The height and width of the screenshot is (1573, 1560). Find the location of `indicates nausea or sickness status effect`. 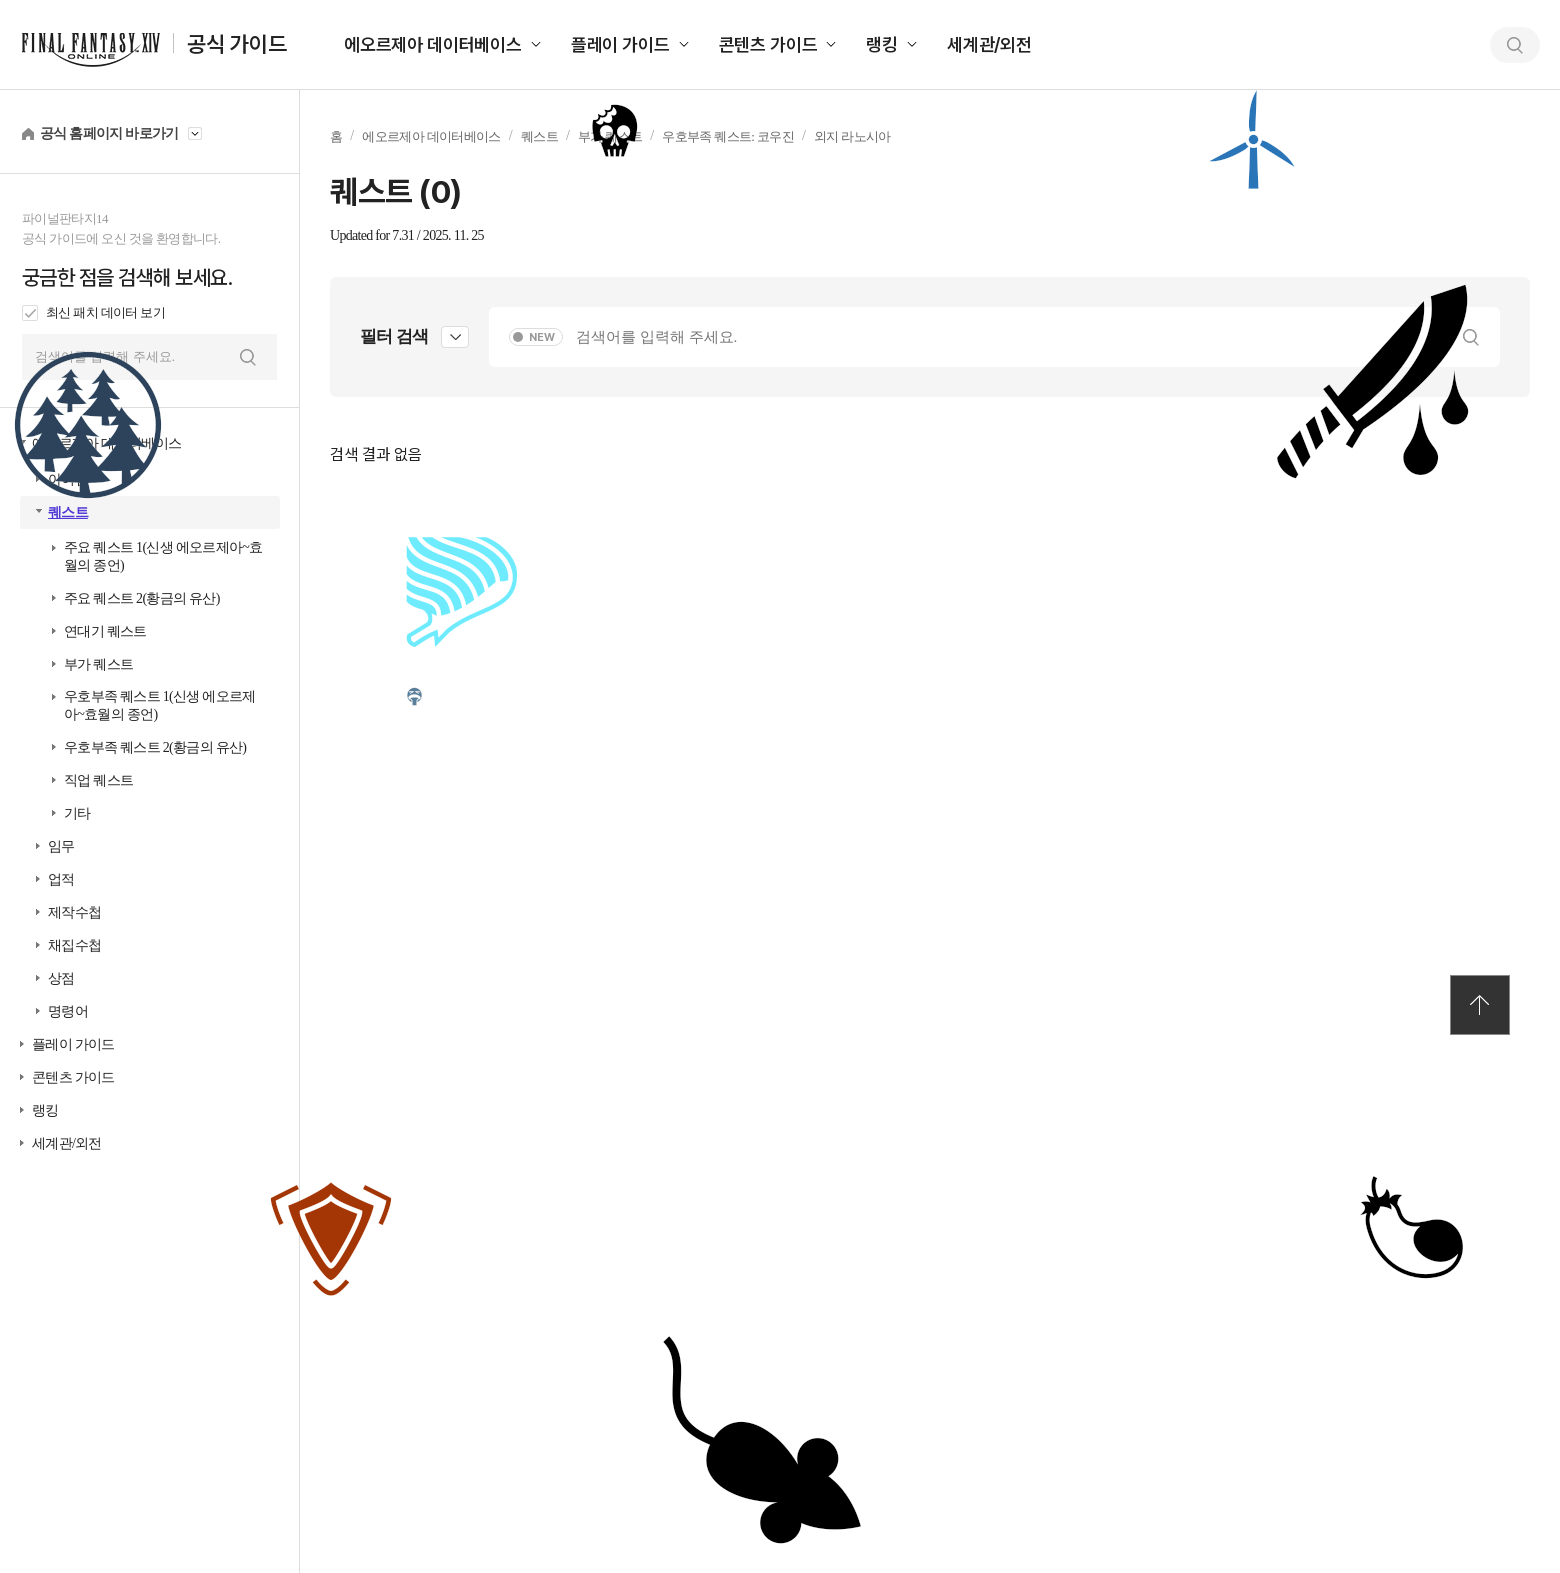

indicates nausea or sickness status effect is located at coordinates (414, 696).